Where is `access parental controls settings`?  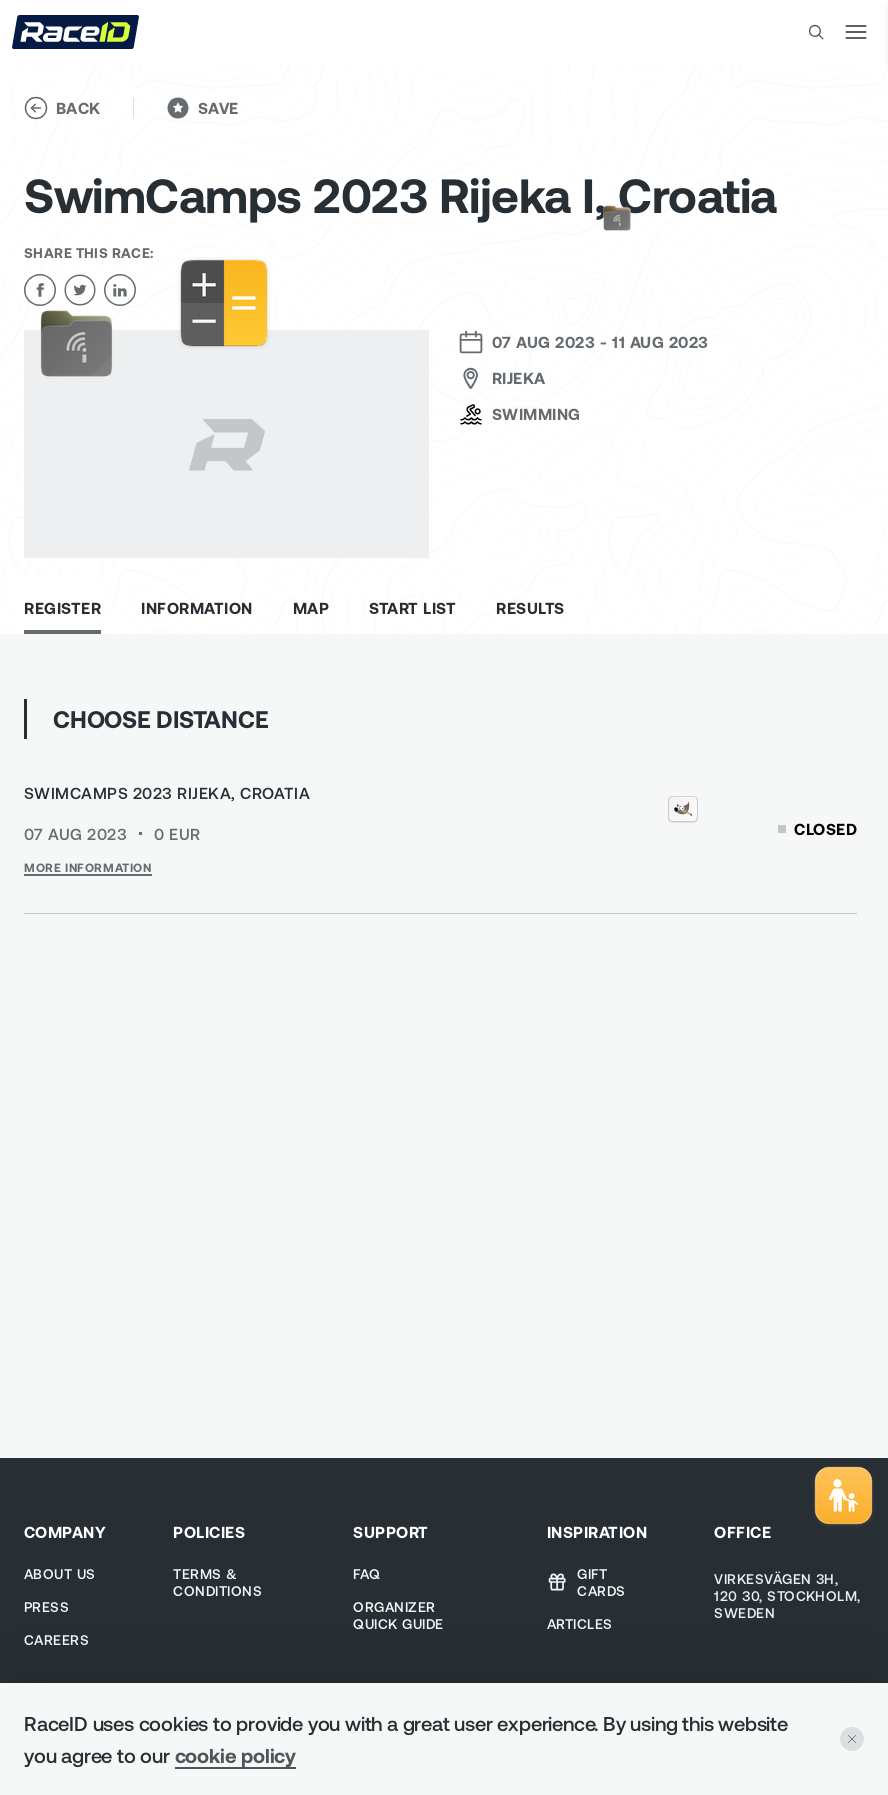 access parental controls settings is located at coordinates (843, 1496).